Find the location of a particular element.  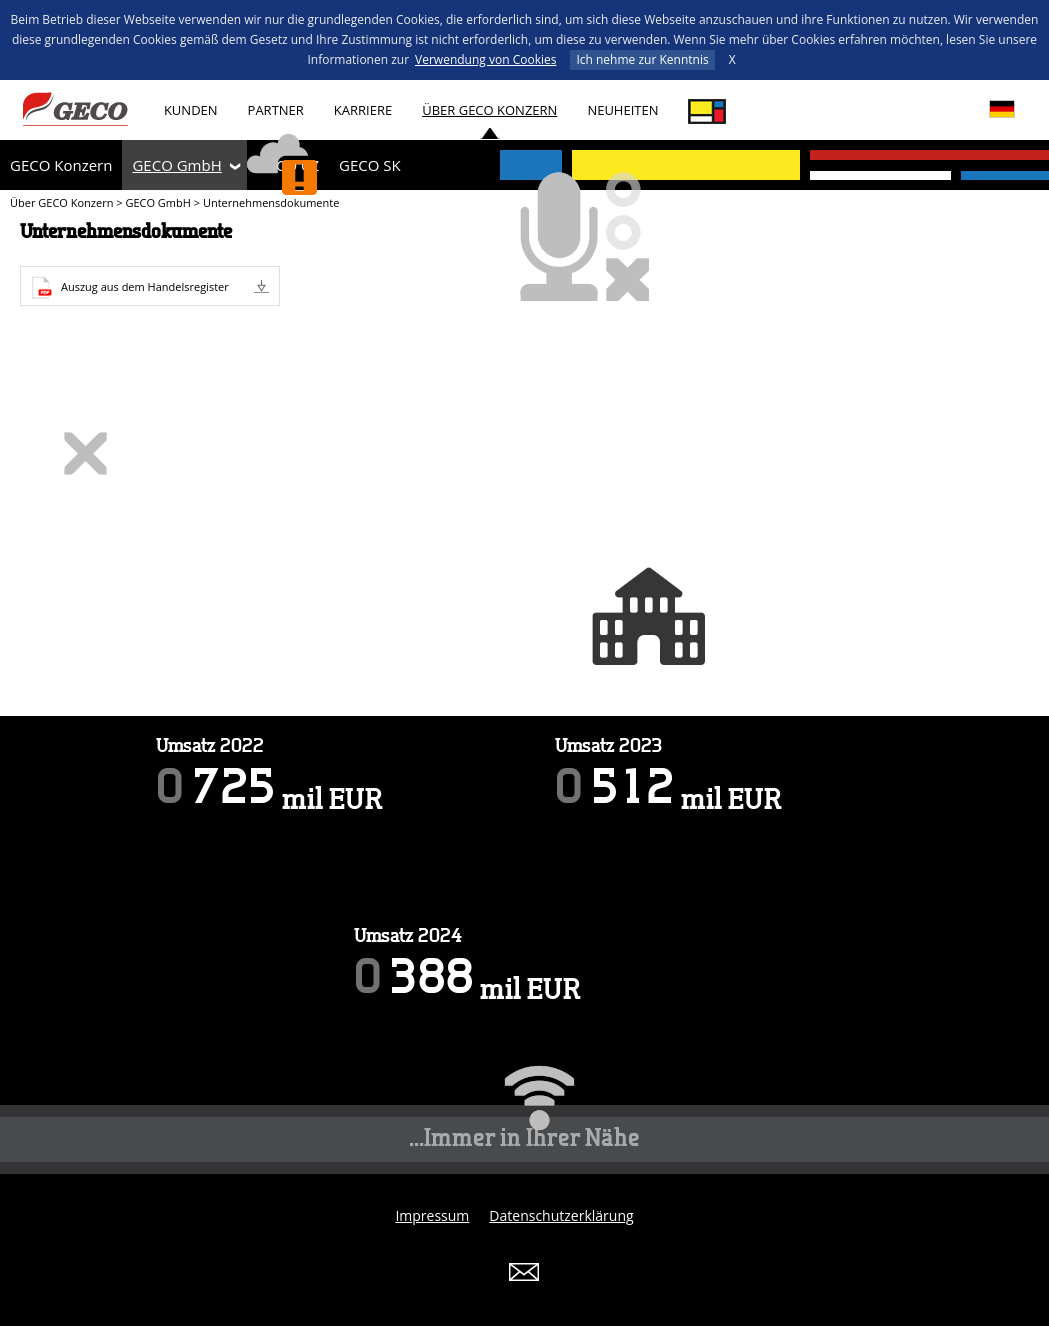

close the current window is located at coordinates (85, 453).